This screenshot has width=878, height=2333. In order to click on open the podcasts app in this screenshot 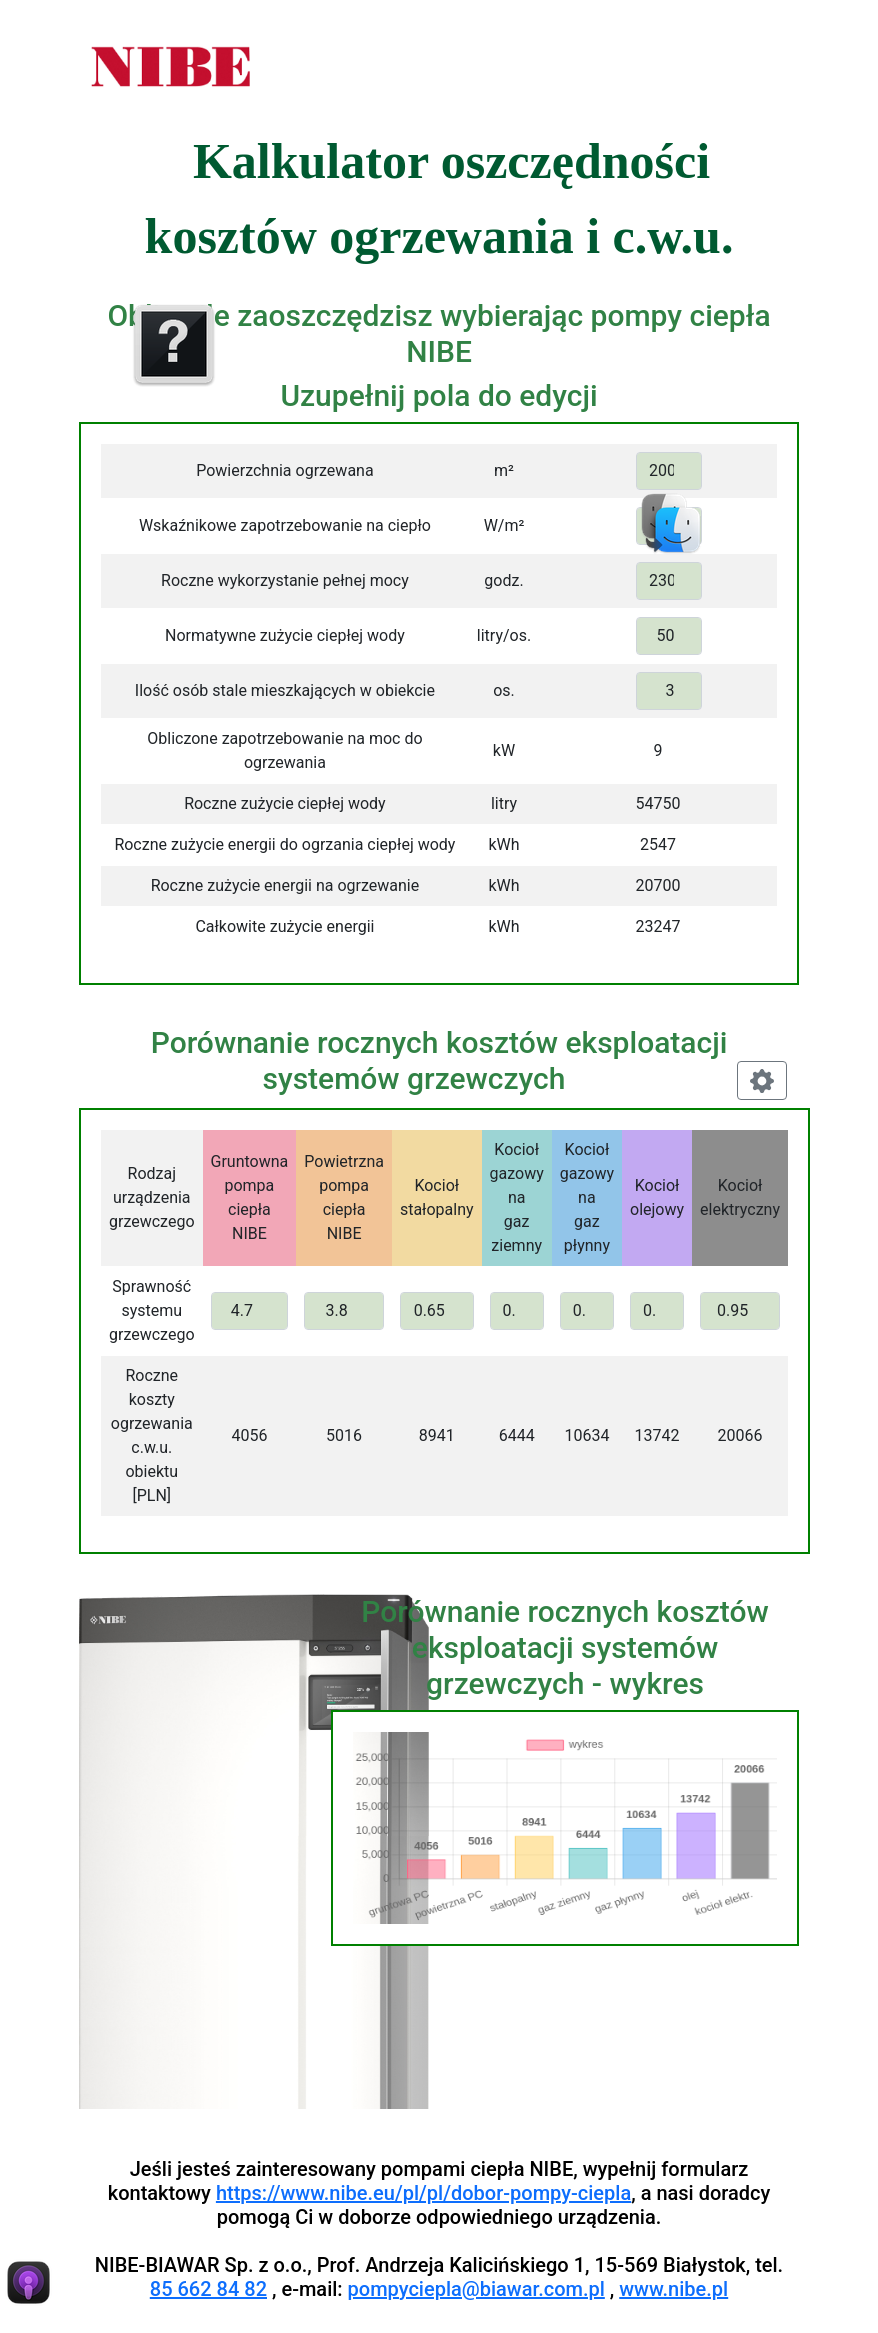, I will do `click(28, 2282)`.